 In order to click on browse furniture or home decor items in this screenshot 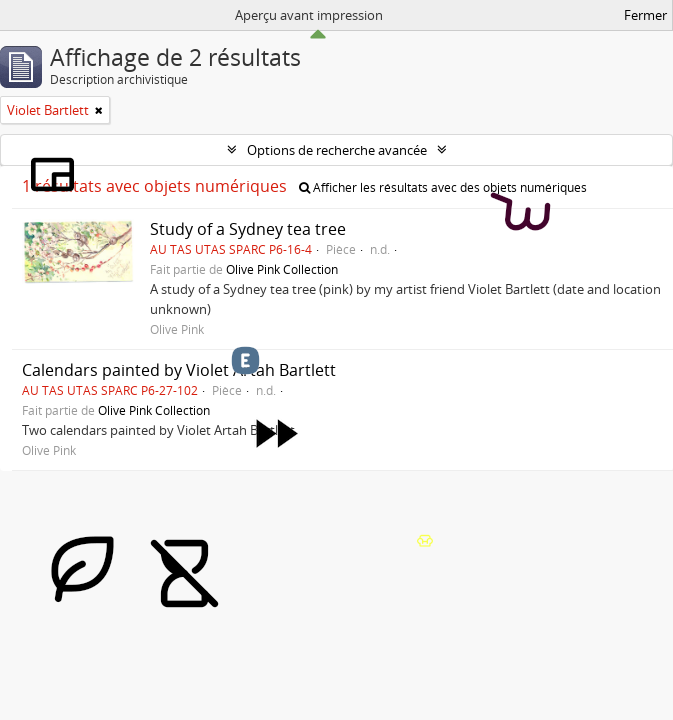, I will do `click(425, 541)`.